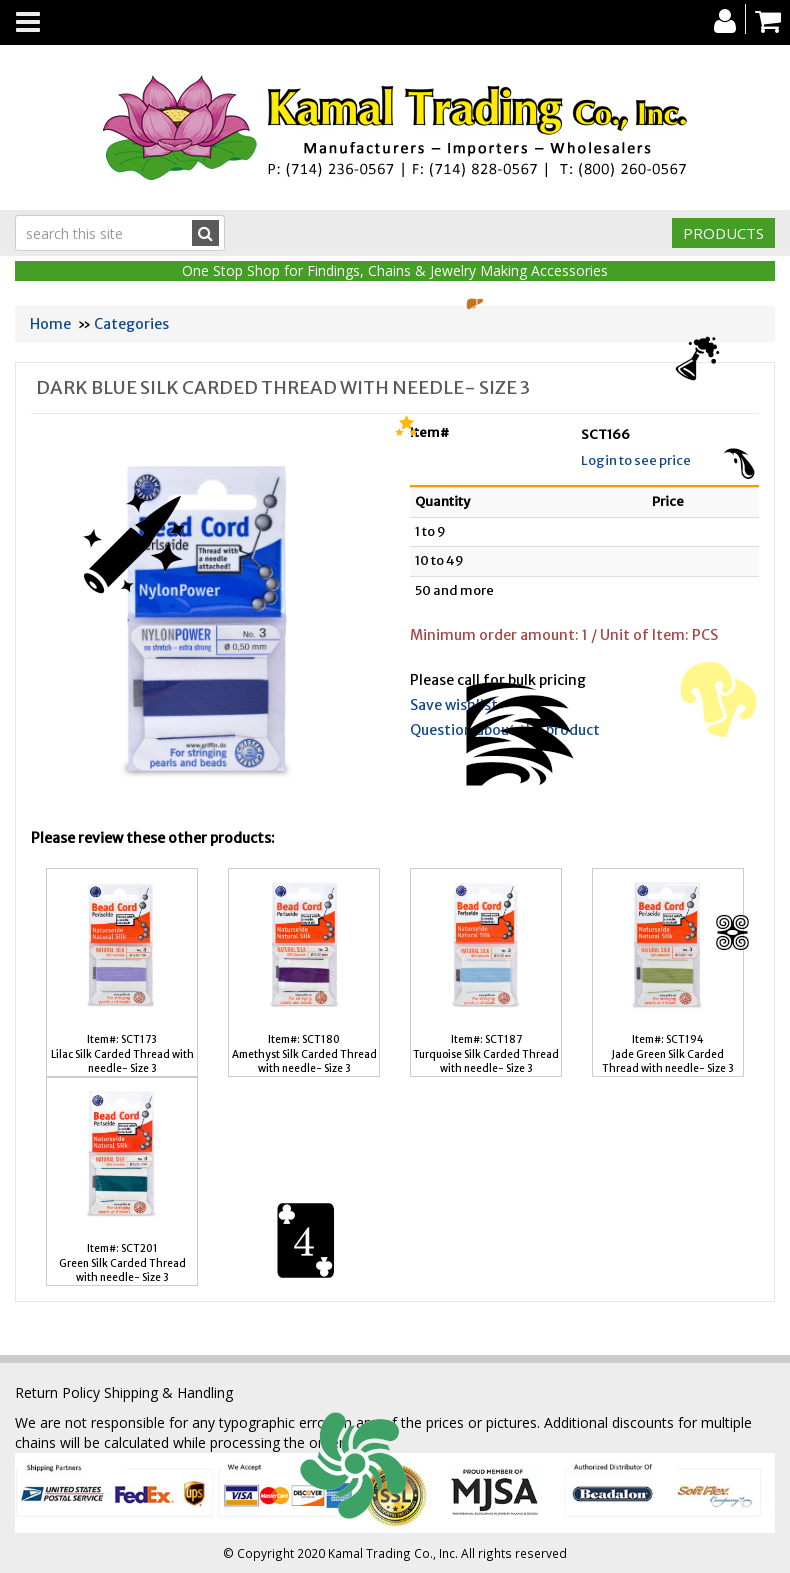 Image resolution: width=790 pixels, height=1573 pixels. I want to click on indicates a slime or liquid-based ability in a game, so click(739, 464).